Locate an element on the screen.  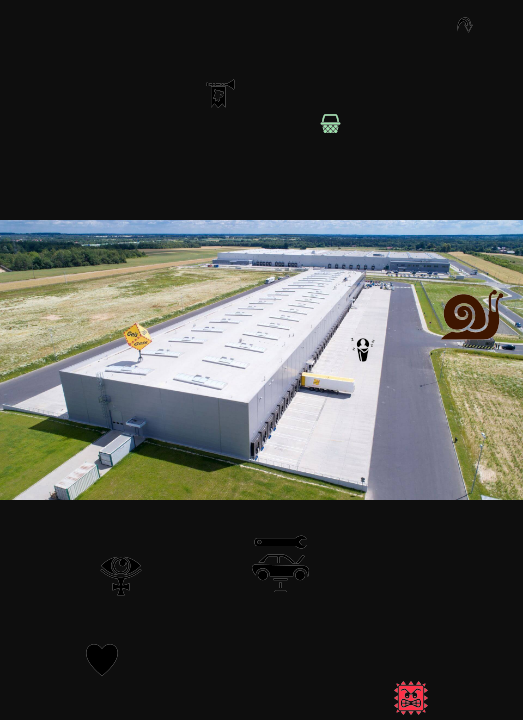
view templar or crusader faction details is located at coordinates (121, 574).